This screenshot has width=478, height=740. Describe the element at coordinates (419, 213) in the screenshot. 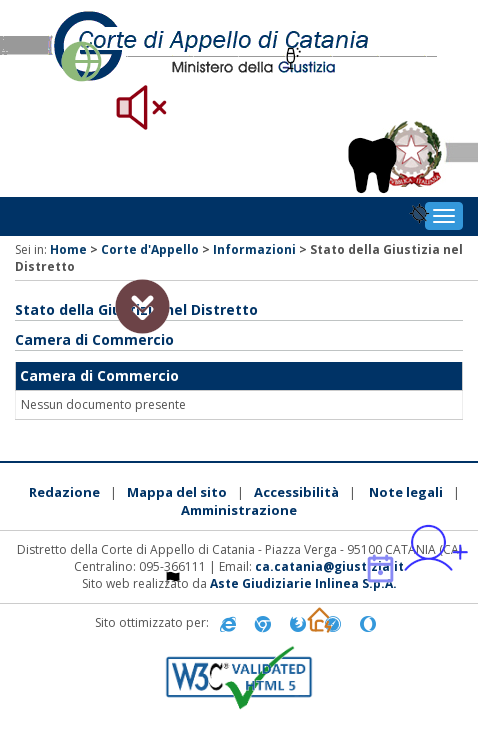

I see `location services disabled` at that location.